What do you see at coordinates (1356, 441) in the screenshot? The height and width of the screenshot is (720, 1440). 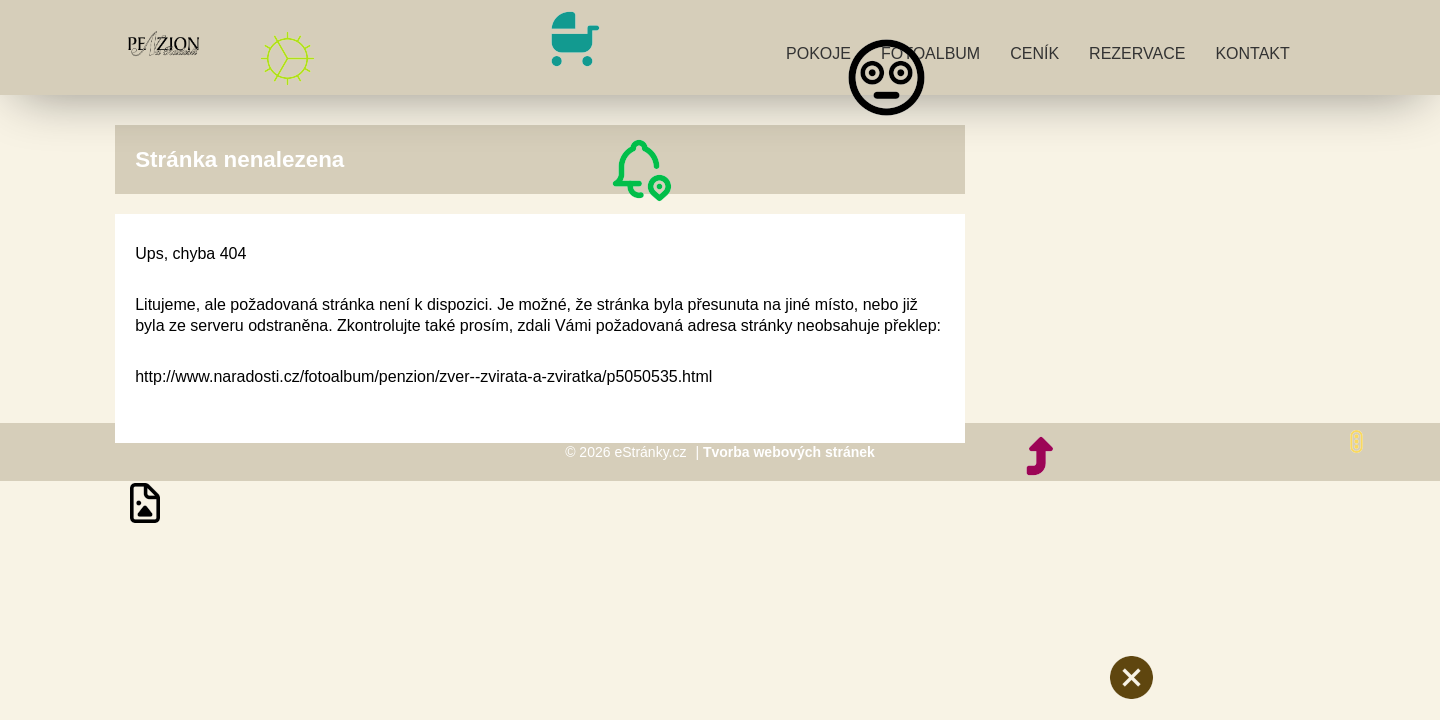 I see `traffic light indicator or status signal` at bounding box center [1356, 441].